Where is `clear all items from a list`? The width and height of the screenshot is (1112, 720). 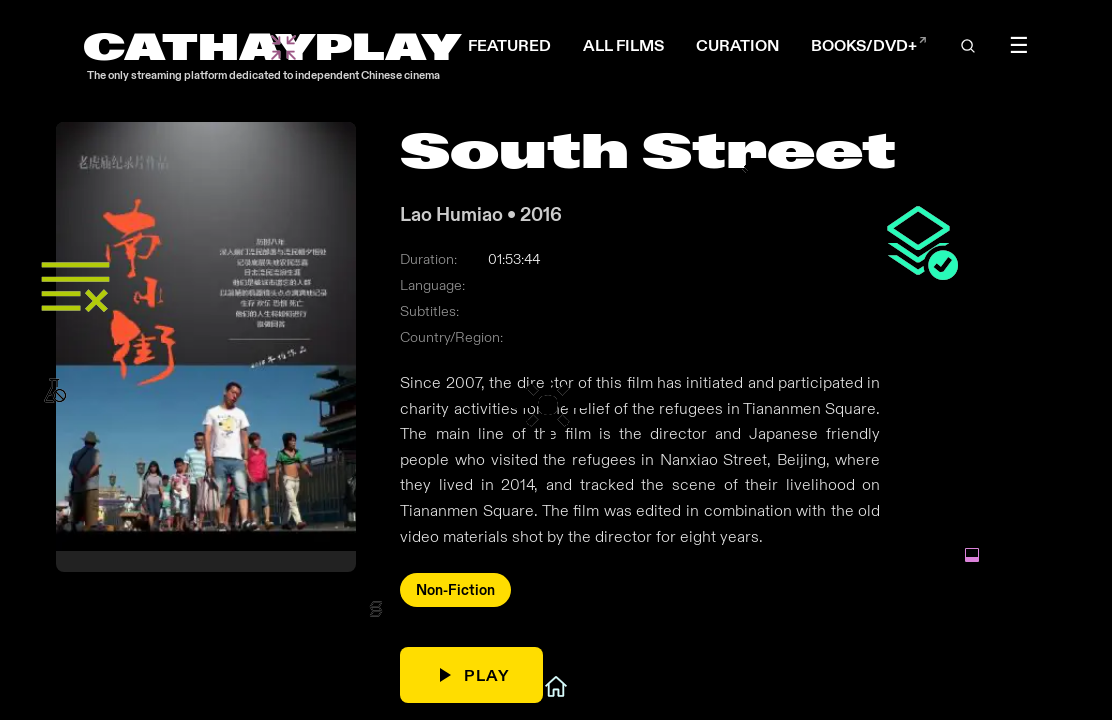
clear all items from a list is located at coordinates (75, 286).